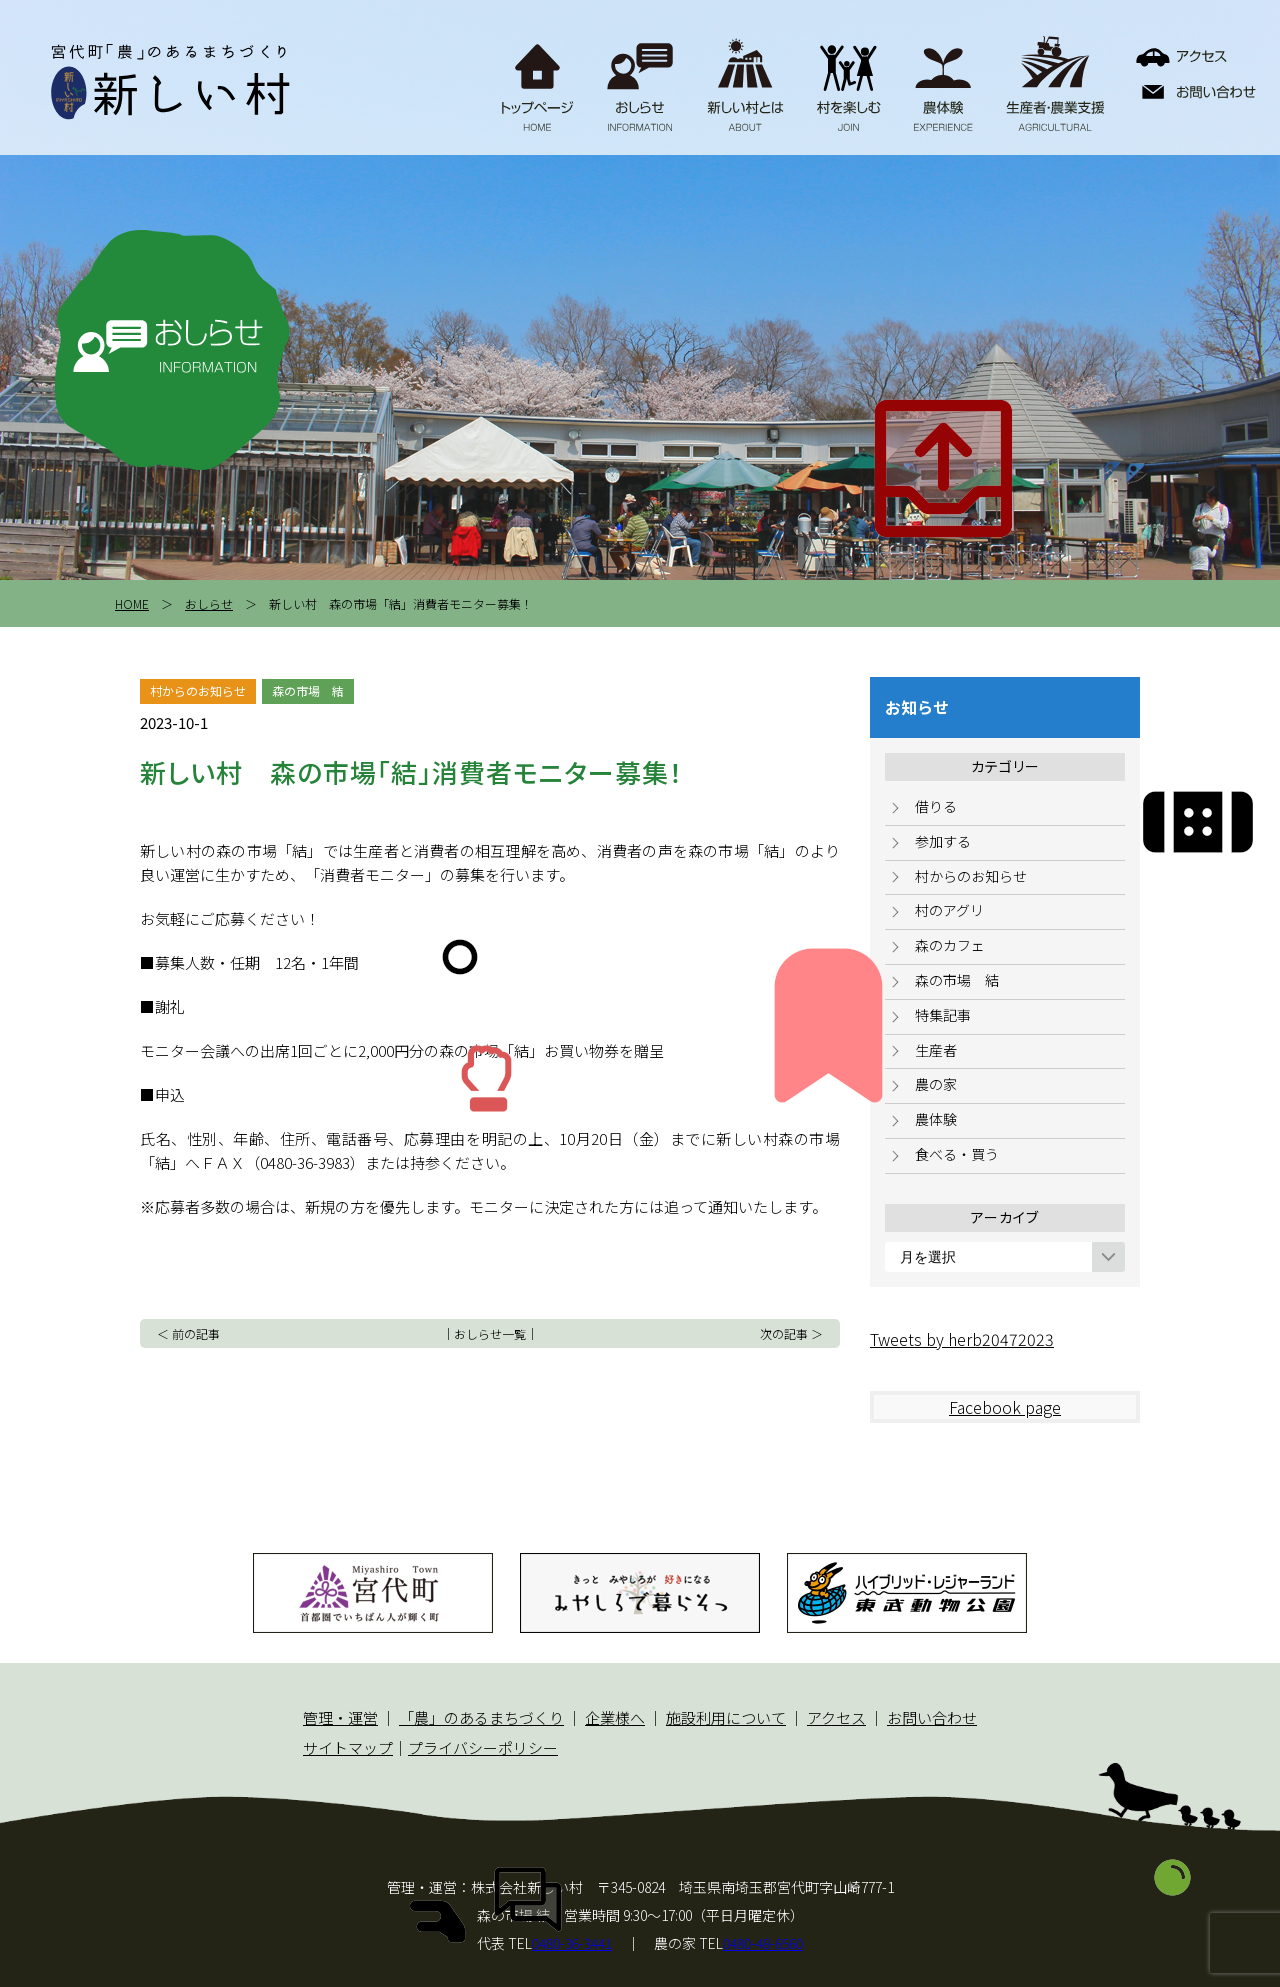 The height and width of the screenshot is (1987, 1280). Describe the element at coordinates (437, 1921) in the screenshot. I see `lizard gesture for rock-paper-scissors-lizard-spock game` at that location.